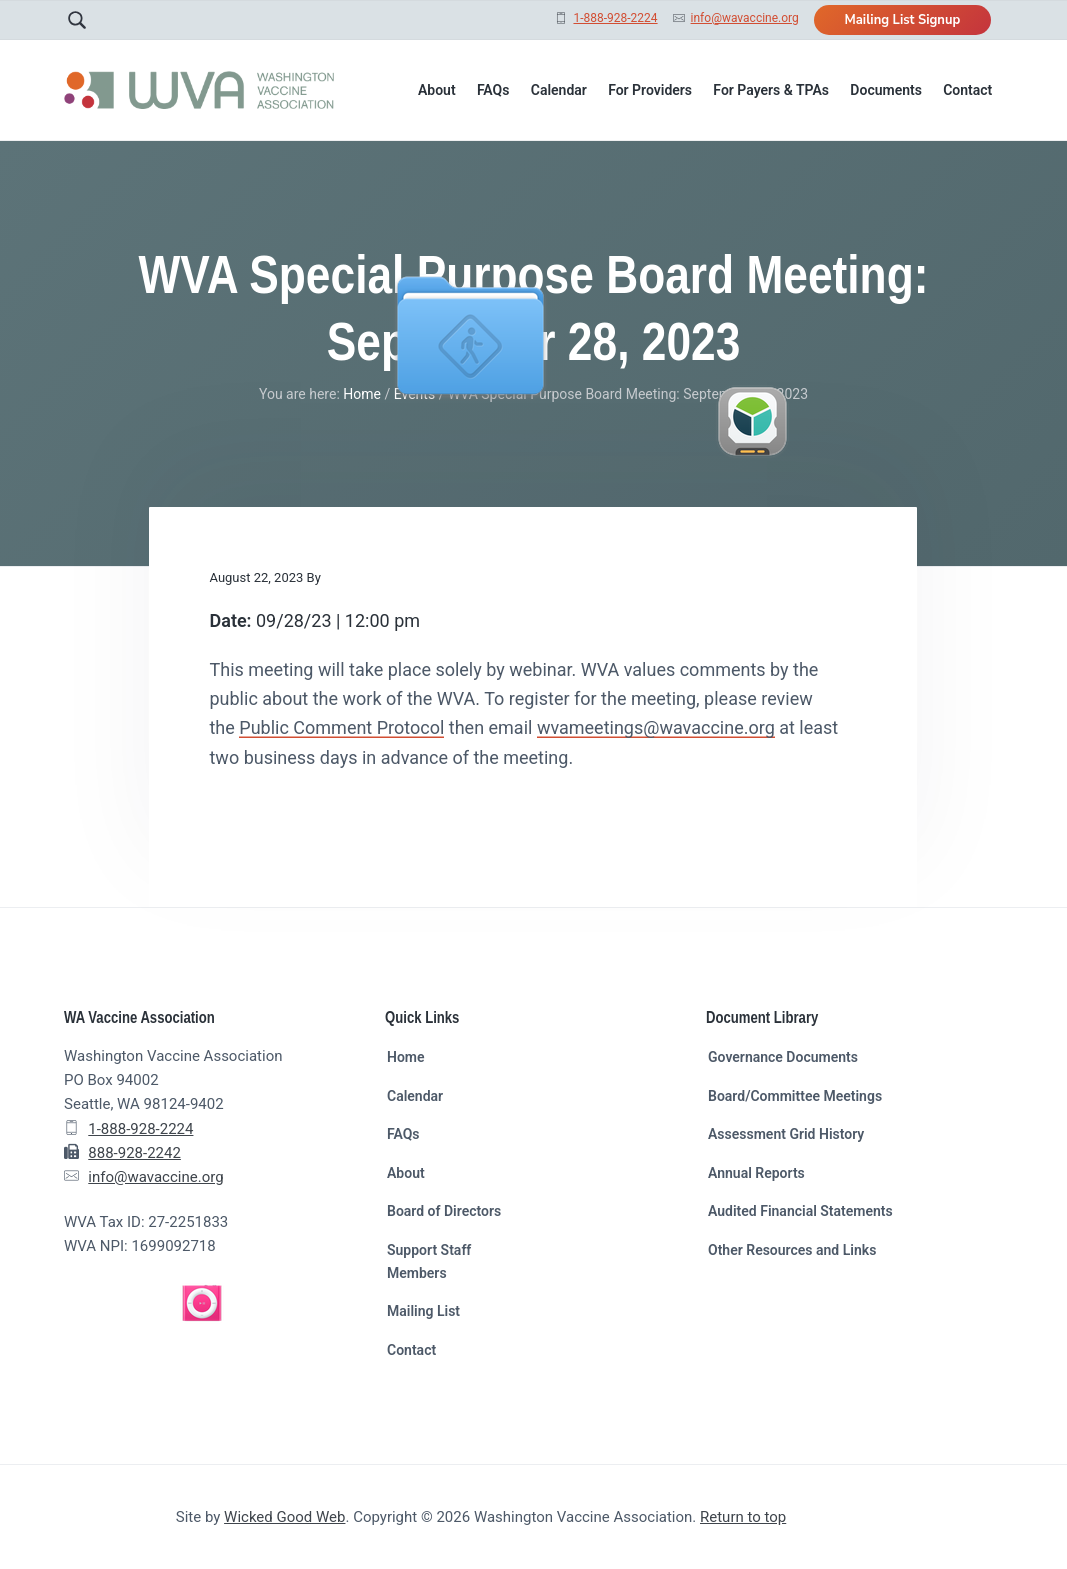  What do you see at coordinates (752, 422) in the screenshot?
I see `open disk partitioning utility` at bounding box center [752, 422].